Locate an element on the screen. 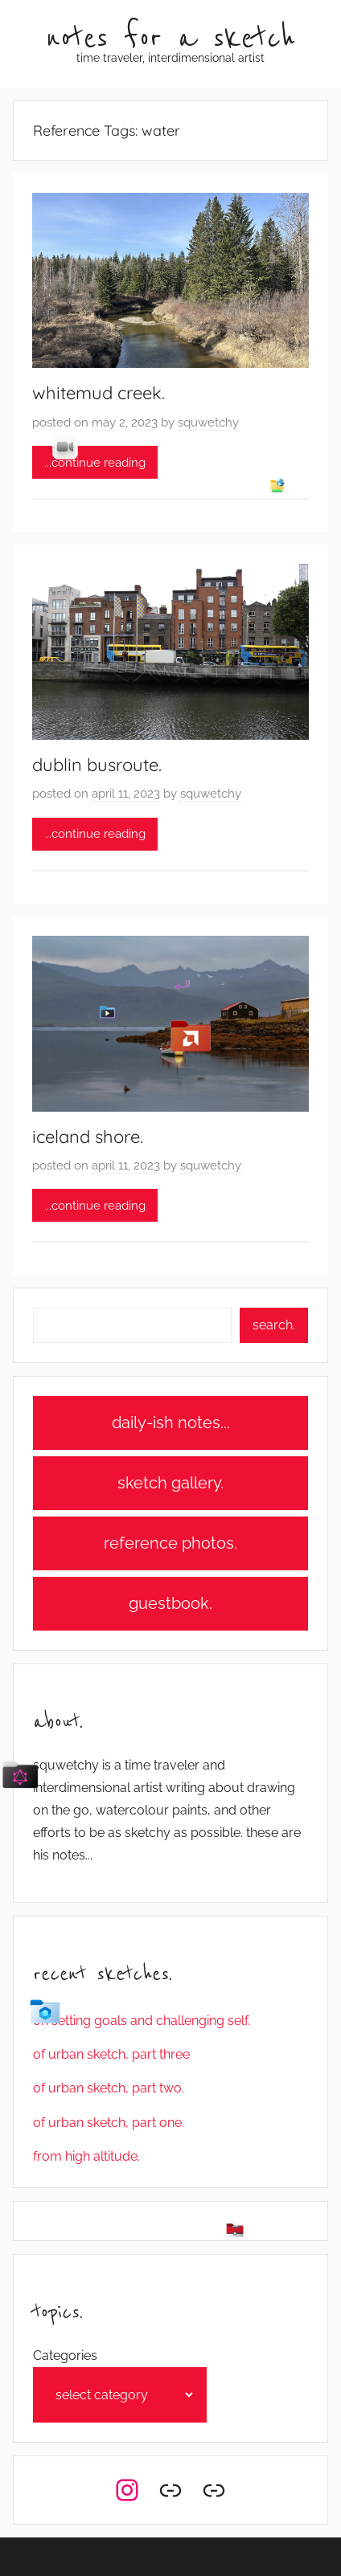  open your movies folder is located at coordinates (107, 1012).